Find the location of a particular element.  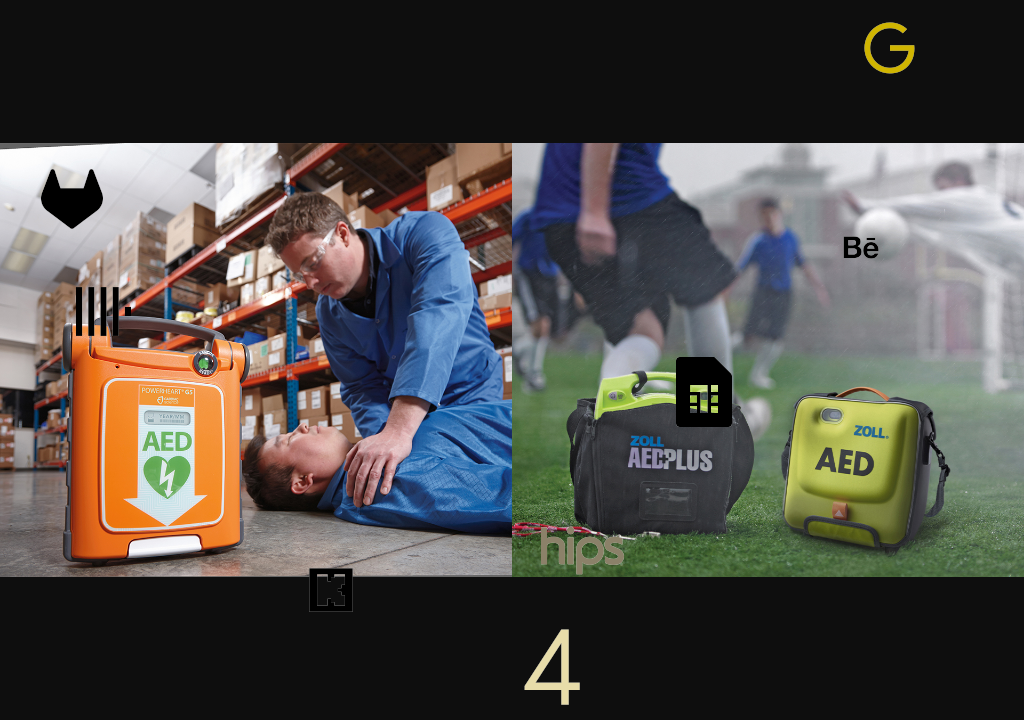

clickhouse database service logo is located at coordinates (103, 311).